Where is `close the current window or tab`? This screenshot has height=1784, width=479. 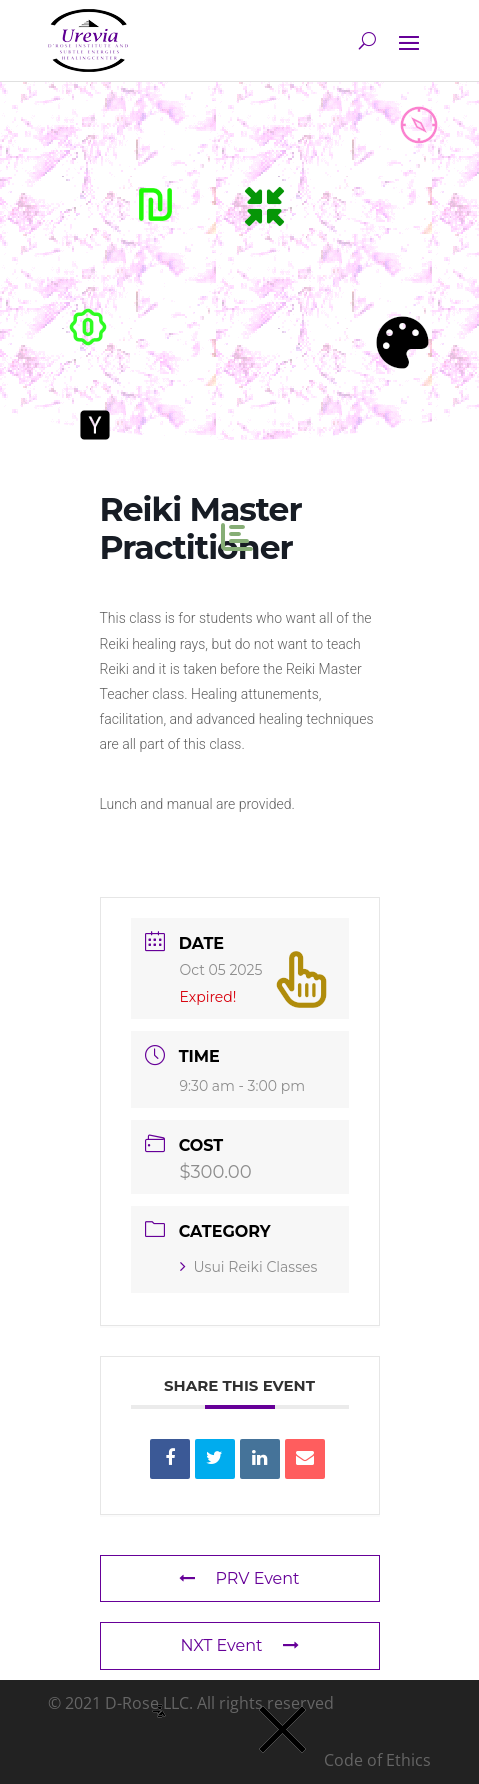
close the current window or tab is located at coordinates (282, 1729).